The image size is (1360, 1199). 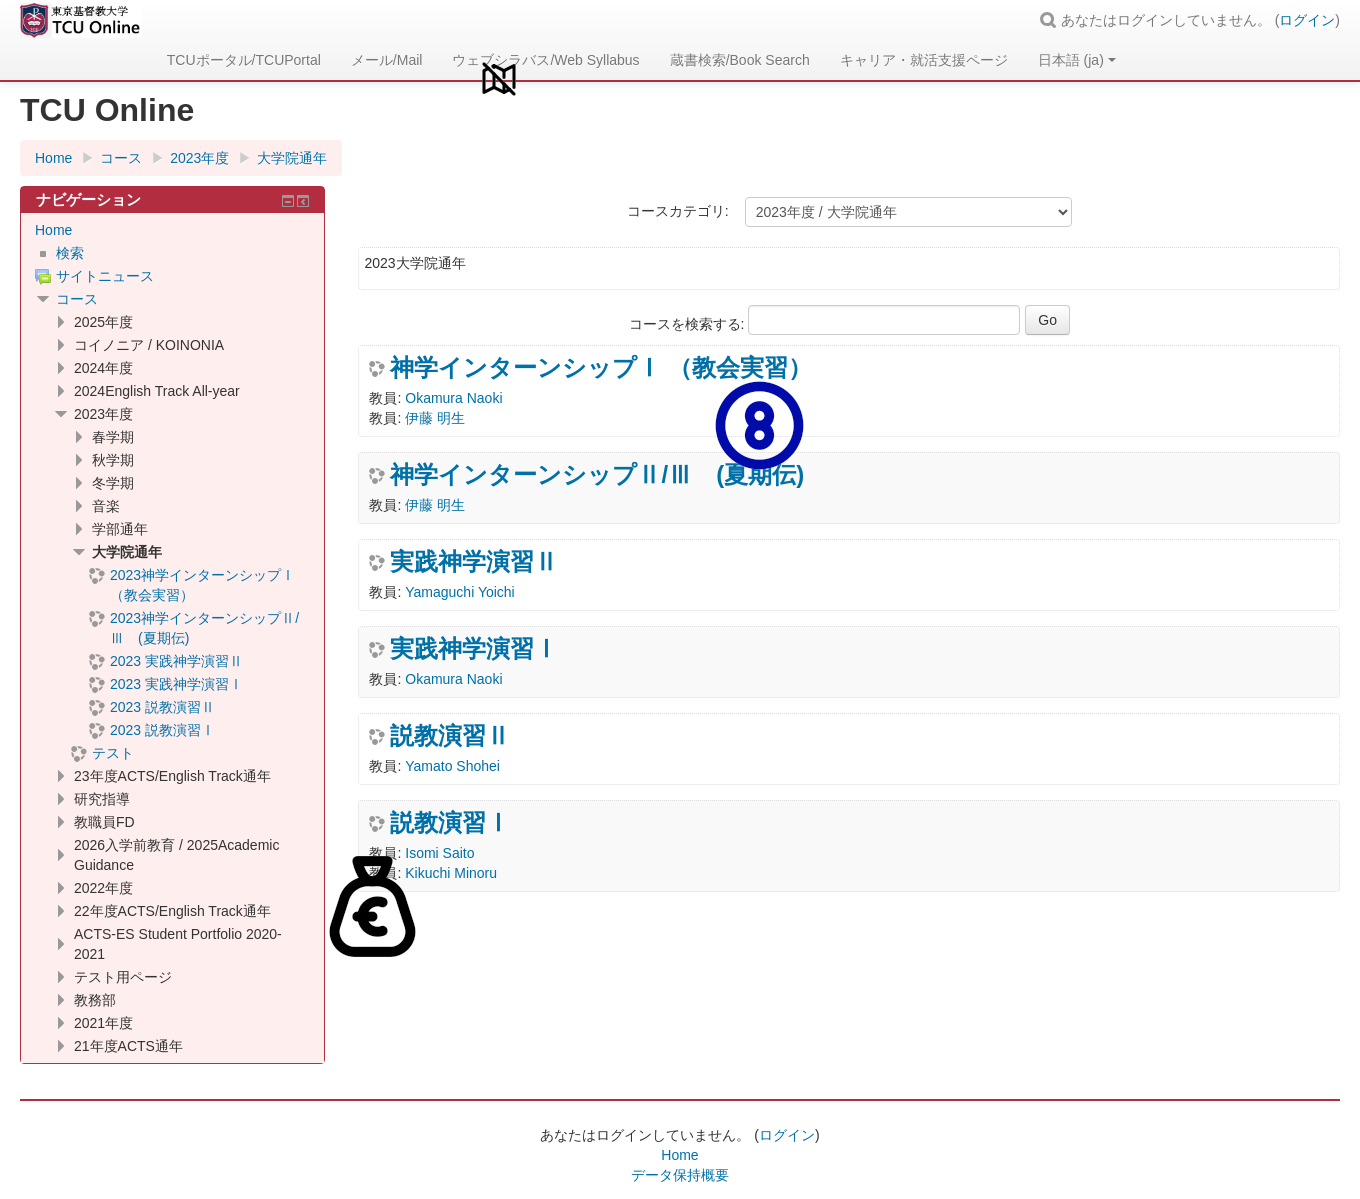 What do you see at coordinates (372, 906) in the screenshot?
I see `view euro tax information` at bounding box center [372, 906].